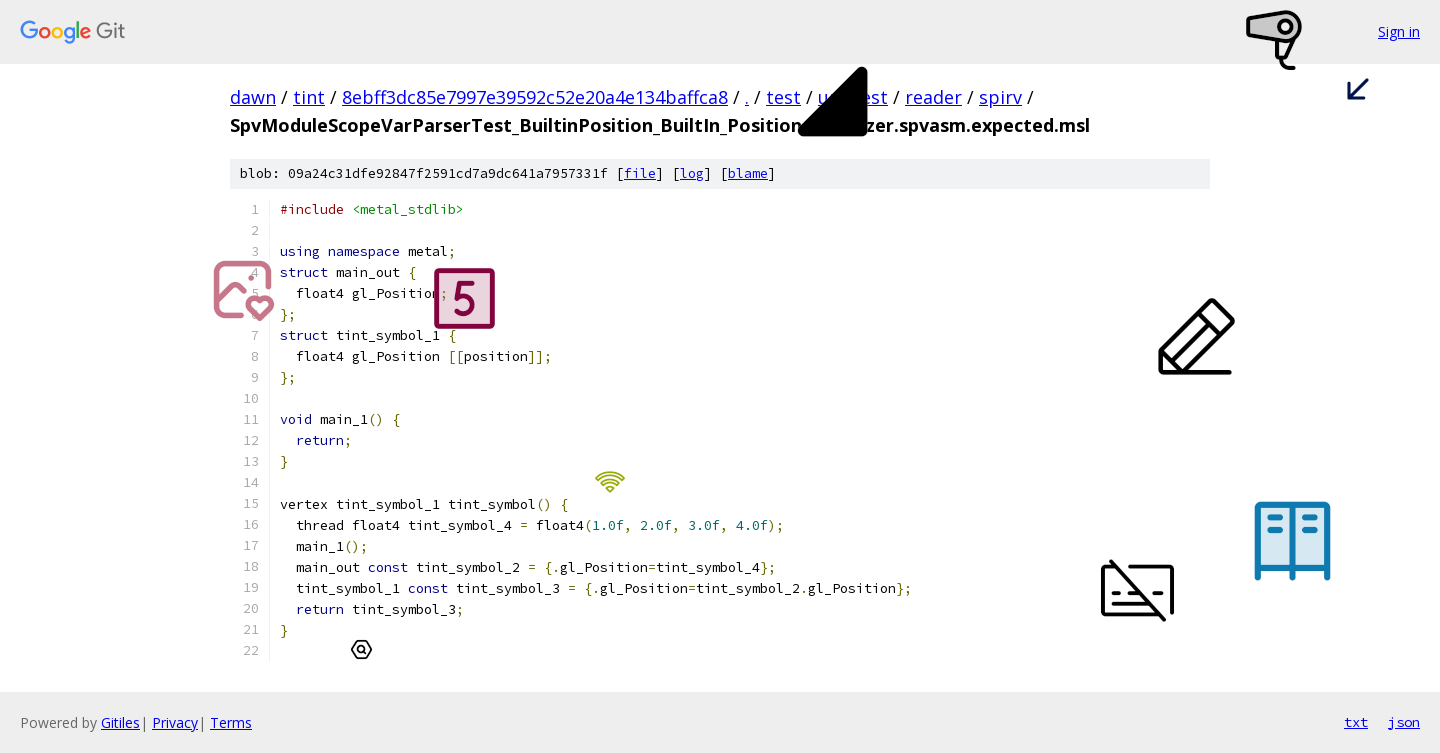 The image size is (1440, 753). What do you see at coordinates (242, 289) in the screenshot?
I see `add photo to favorites` at bounding box center [242, 289].